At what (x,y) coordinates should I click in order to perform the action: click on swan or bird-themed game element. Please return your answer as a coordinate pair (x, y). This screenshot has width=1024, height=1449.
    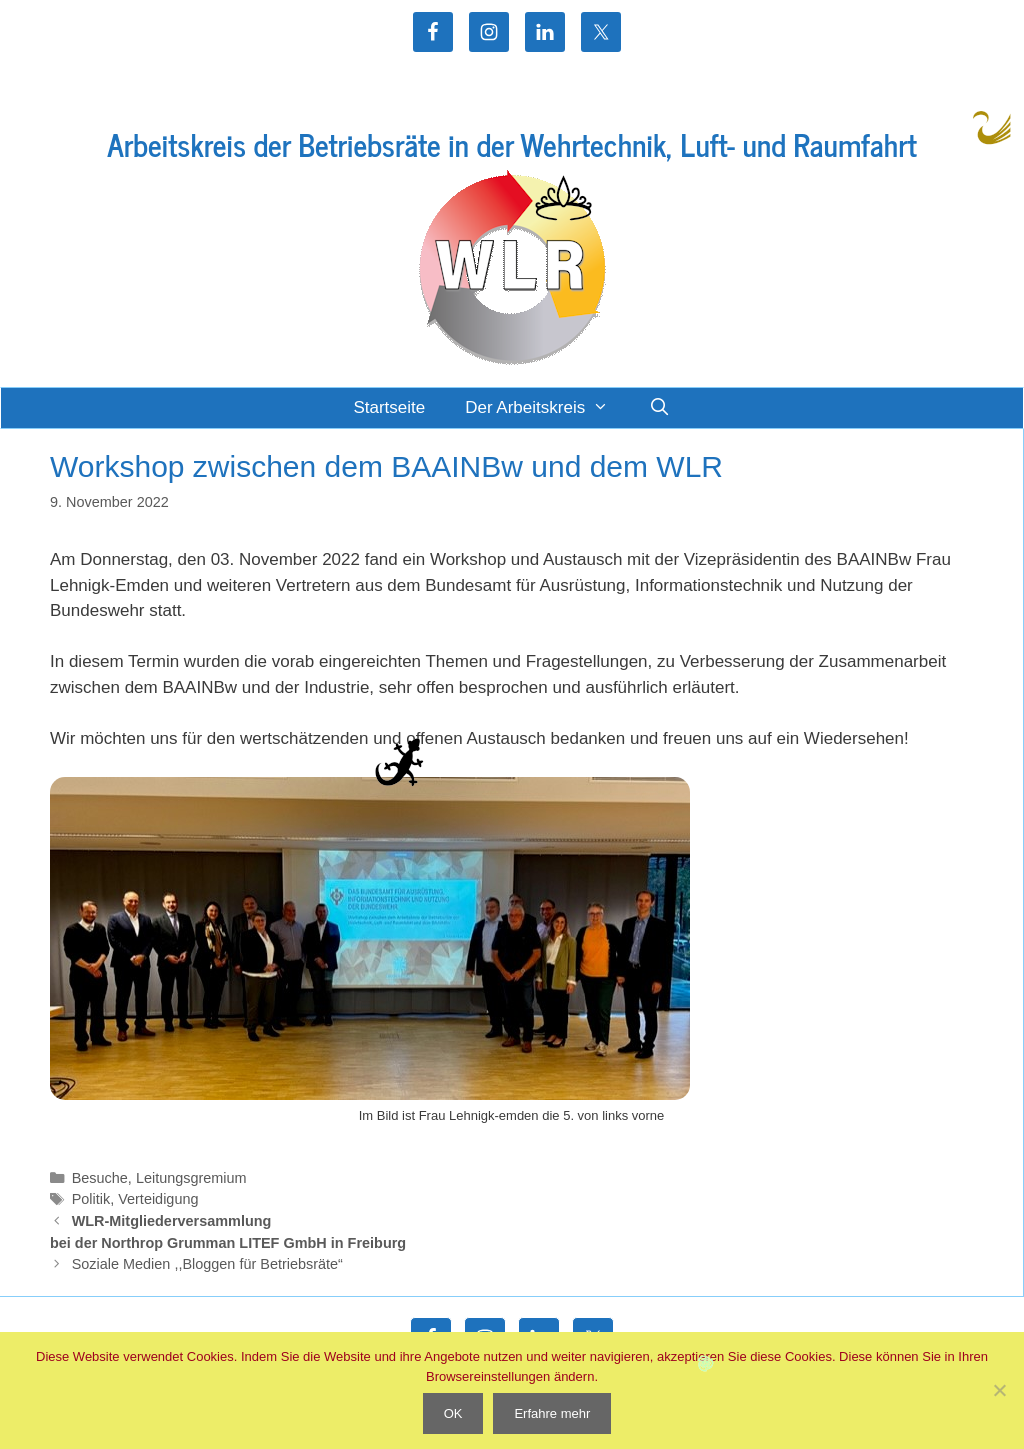
    Looking at the image, I should click on (992, 126).